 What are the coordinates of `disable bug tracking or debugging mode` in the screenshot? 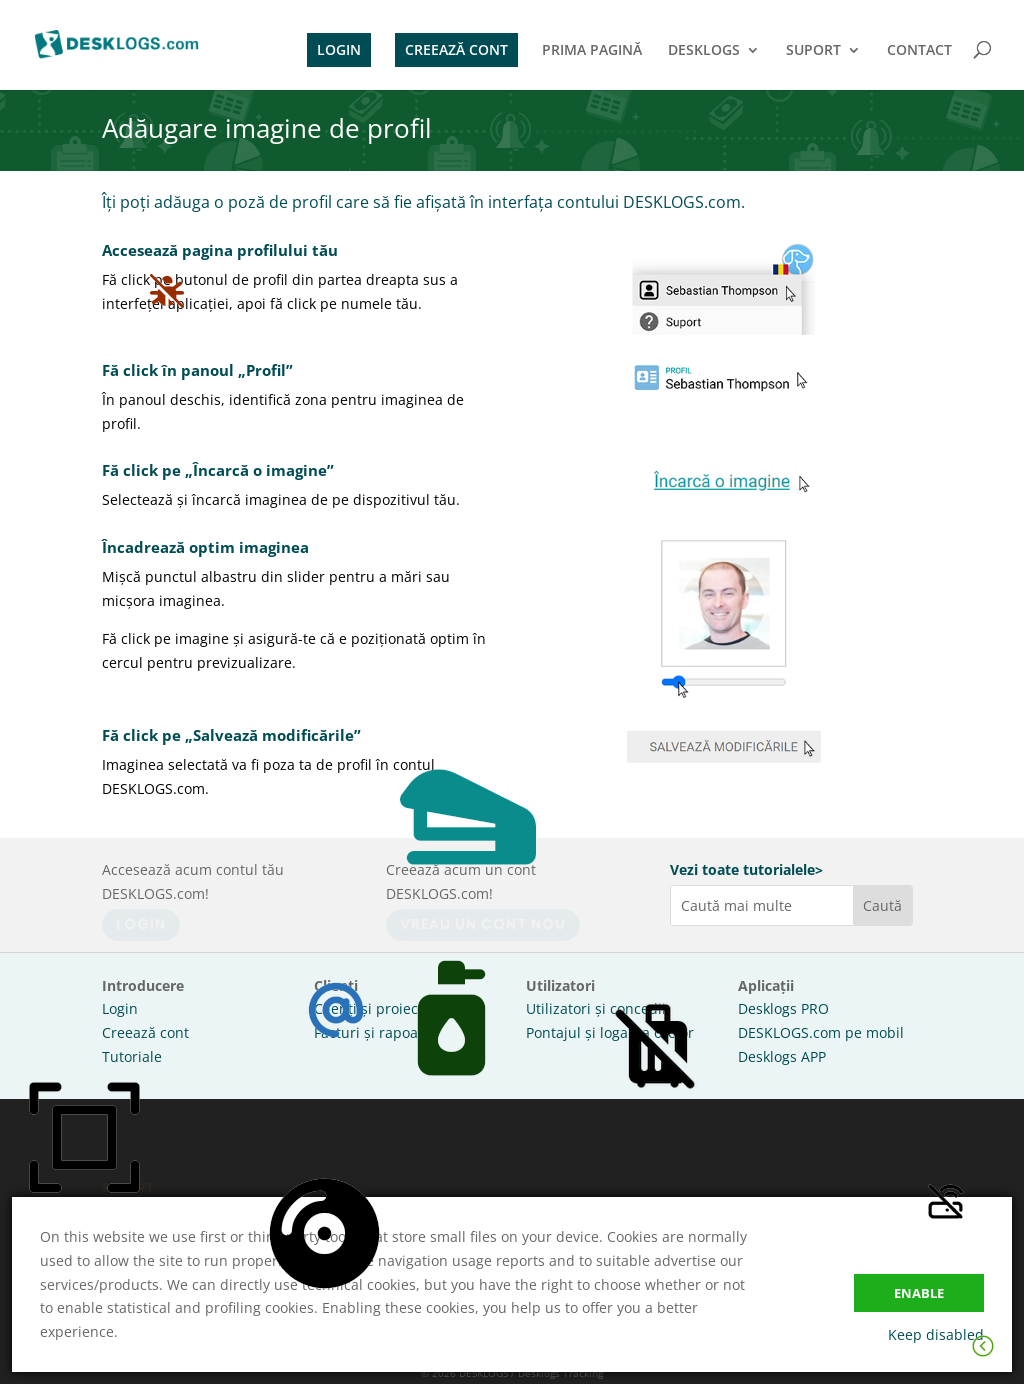 It's located at (167, 291).